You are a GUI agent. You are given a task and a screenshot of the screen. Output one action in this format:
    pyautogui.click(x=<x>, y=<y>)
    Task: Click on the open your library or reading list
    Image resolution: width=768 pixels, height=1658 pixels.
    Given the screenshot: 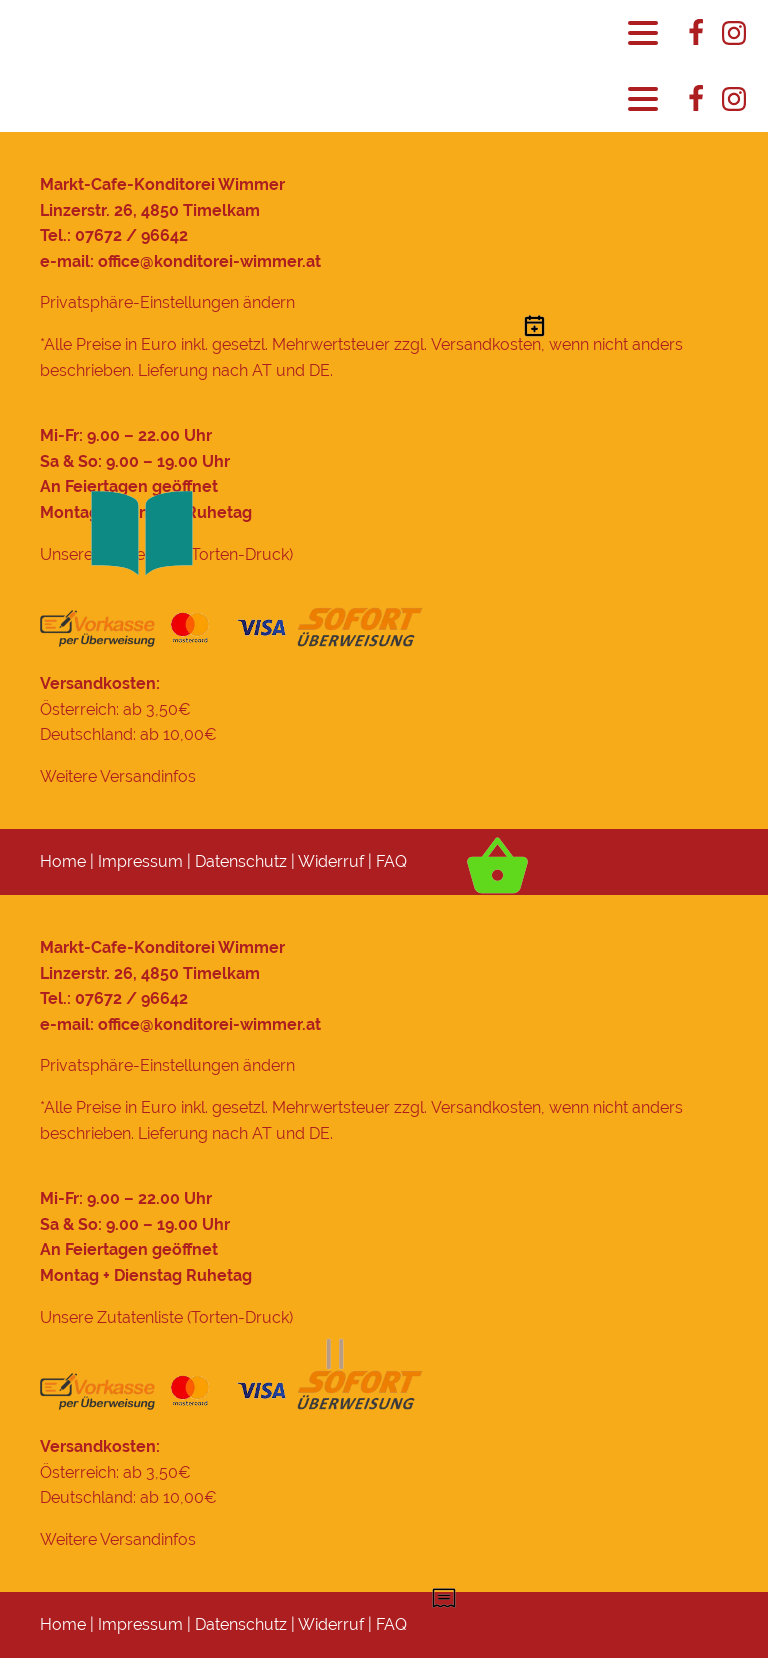 What is the action you would take?
    pyautogui.click(x=142, y=535)
    